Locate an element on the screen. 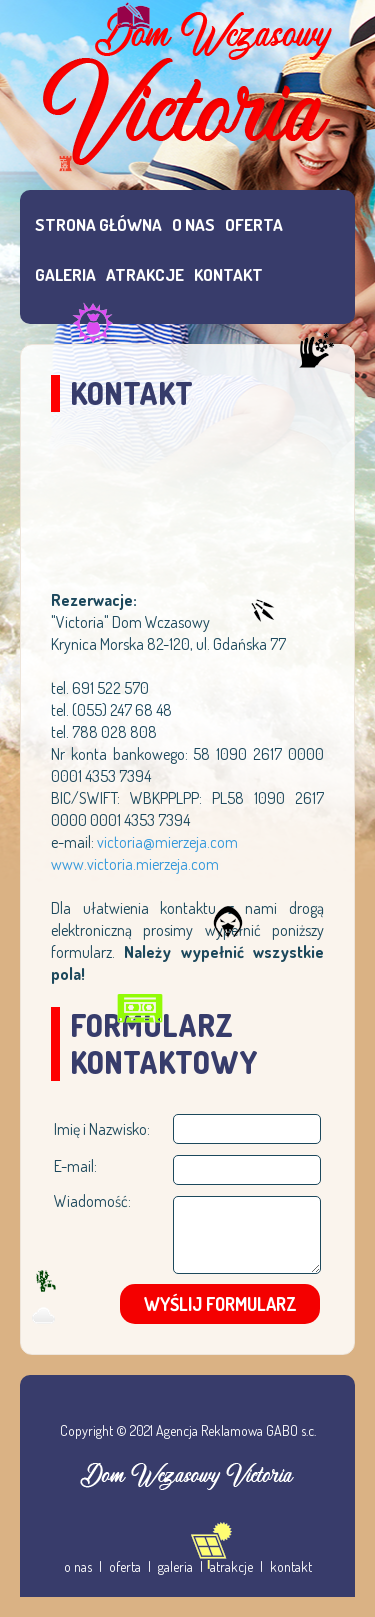 The height and width of the screenshot is (1617, 375). add a new entry to the archive is located at coordinates (133, 17).